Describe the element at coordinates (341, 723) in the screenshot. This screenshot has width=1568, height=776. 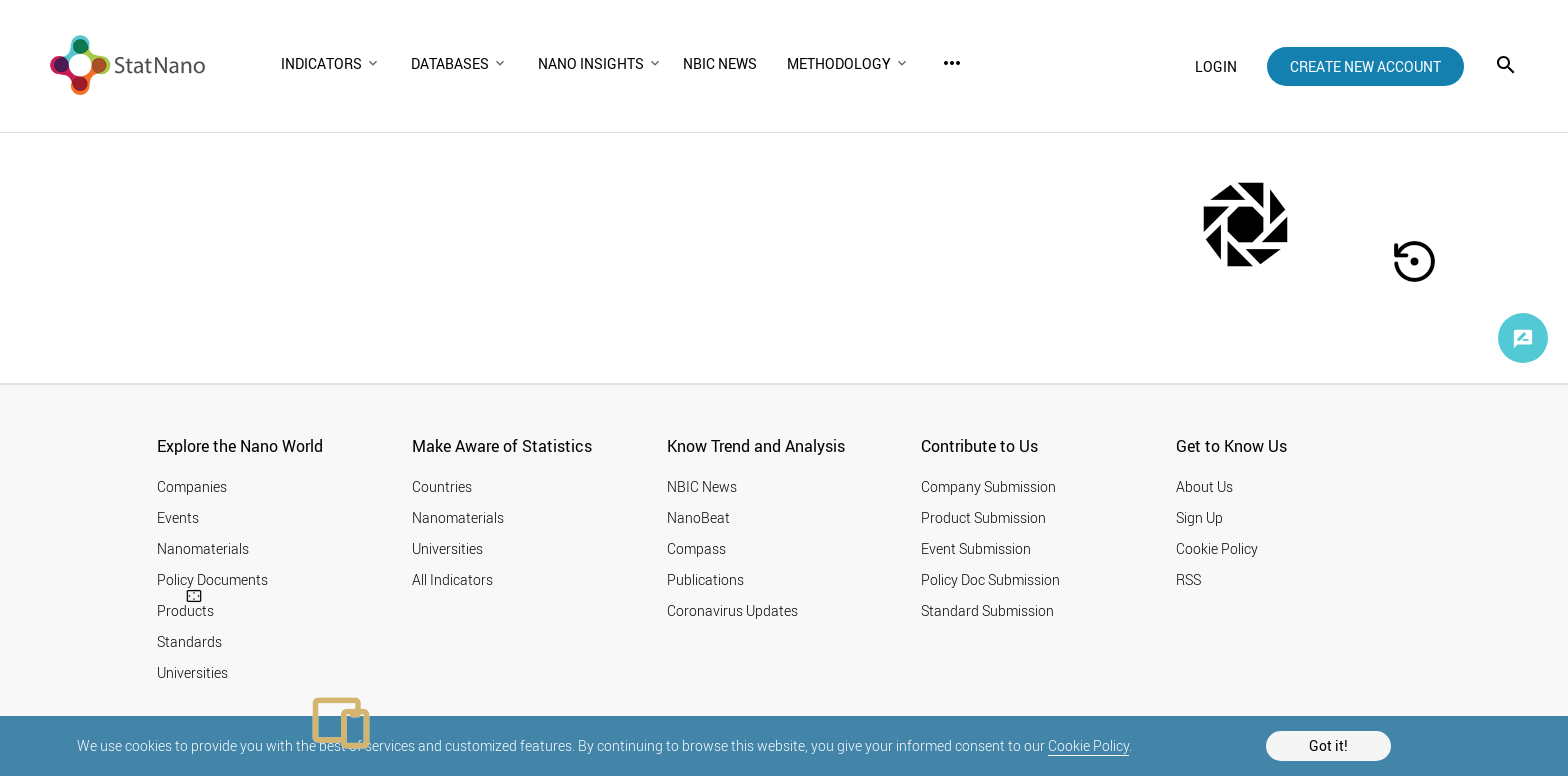
I see `manage connected devices` at that location.